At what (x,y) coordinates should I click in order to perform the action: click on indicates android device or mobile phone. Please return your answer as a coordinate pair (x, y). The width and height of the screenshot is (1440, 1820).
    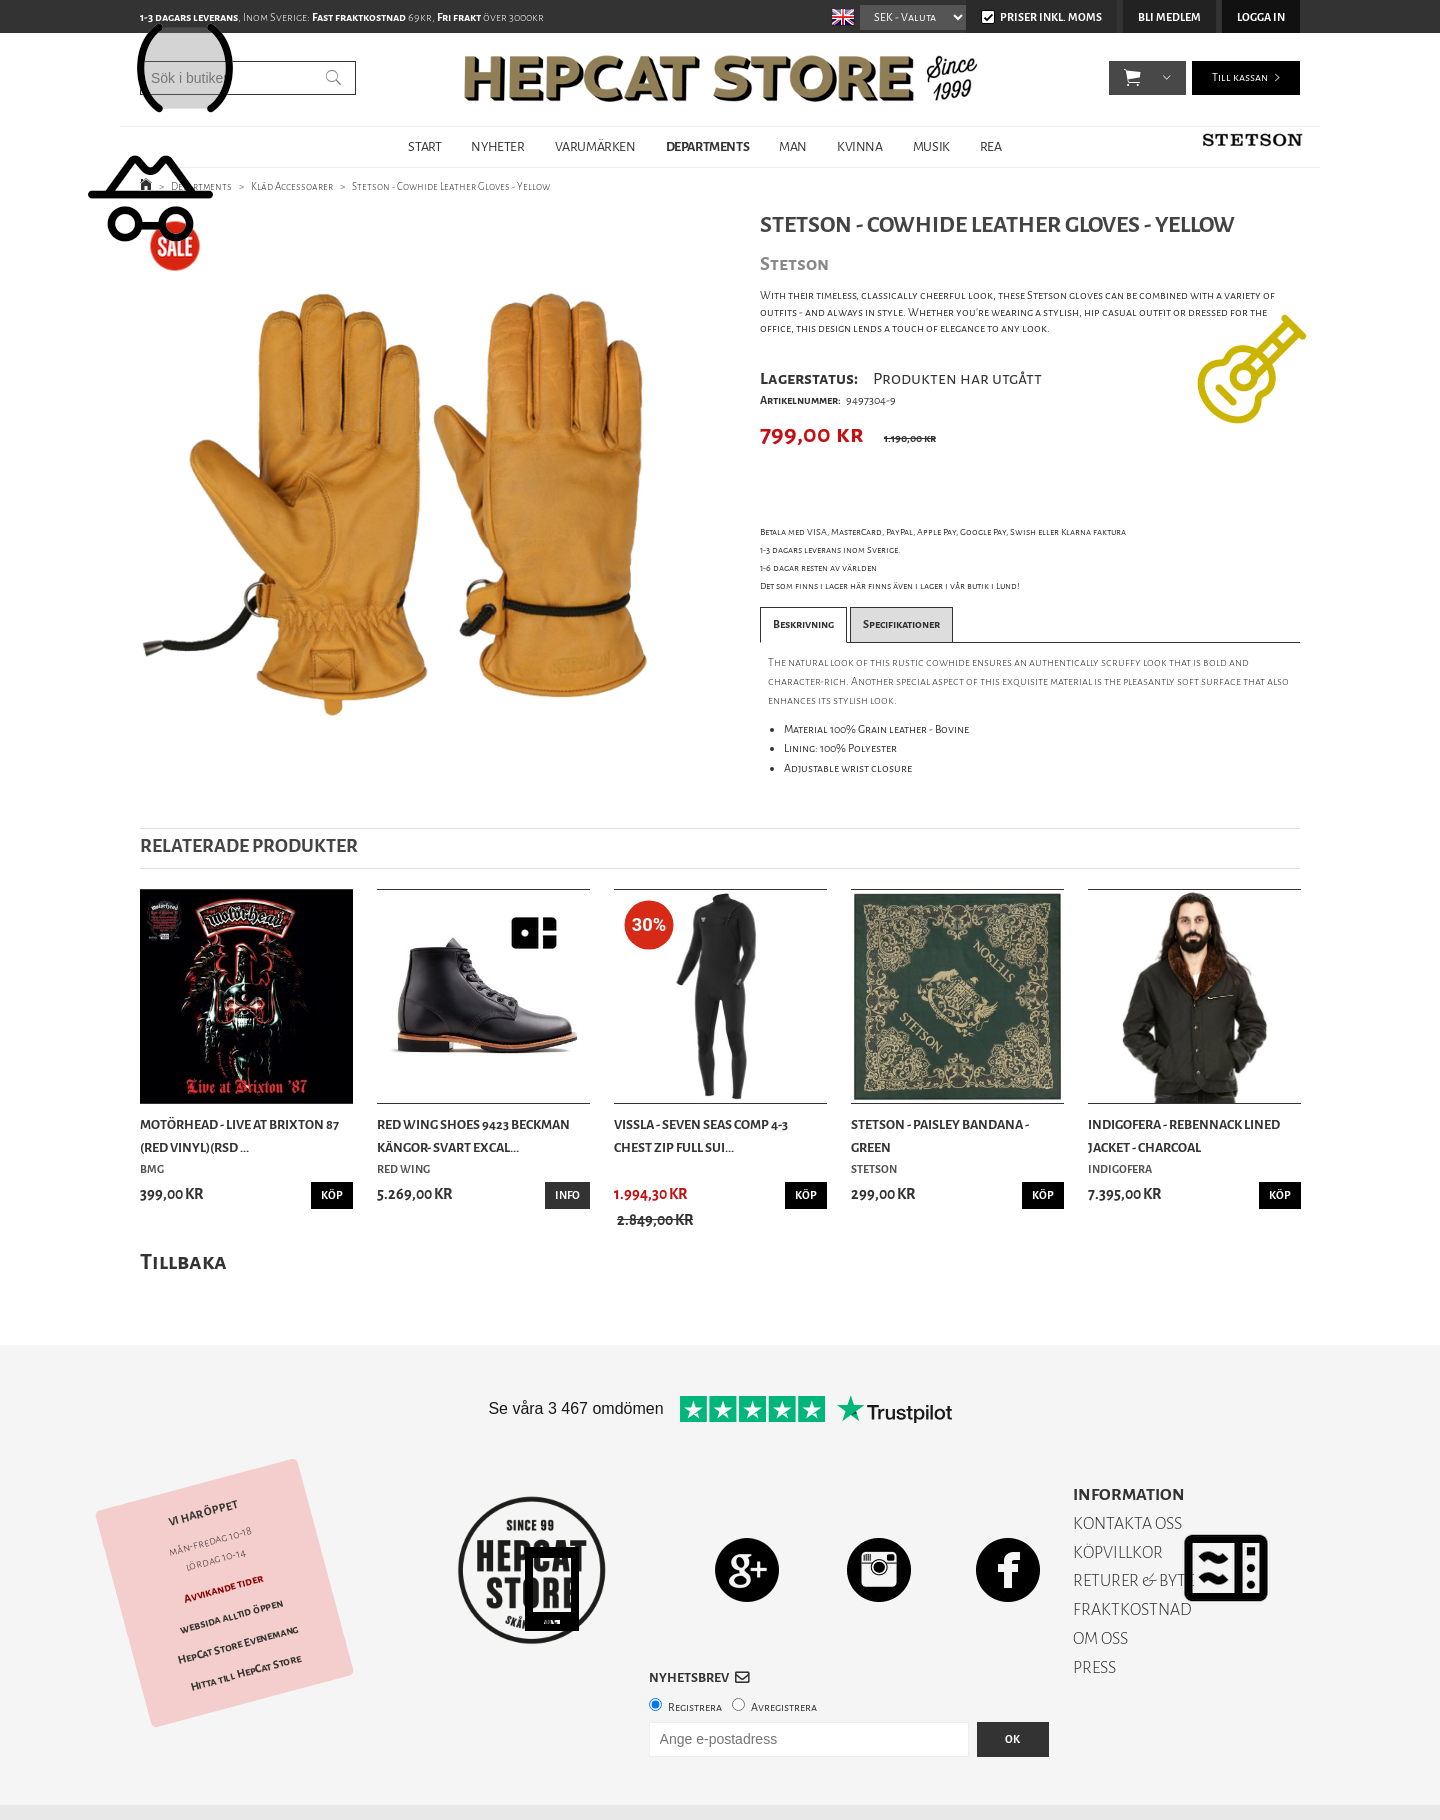
    Looking at the image, I should click on (552, 1589).